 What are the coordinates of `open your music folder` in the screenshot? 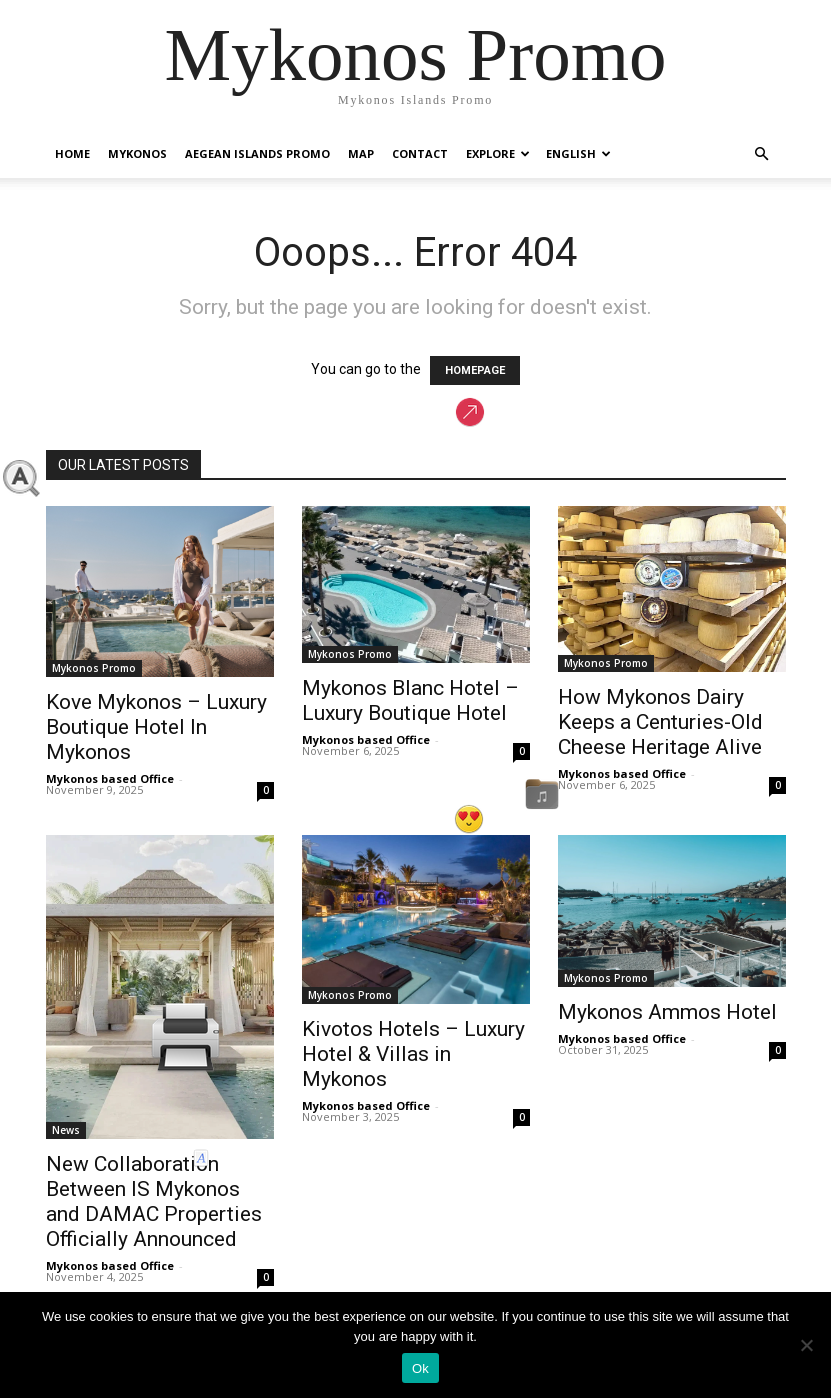 It's located at (542, 794).